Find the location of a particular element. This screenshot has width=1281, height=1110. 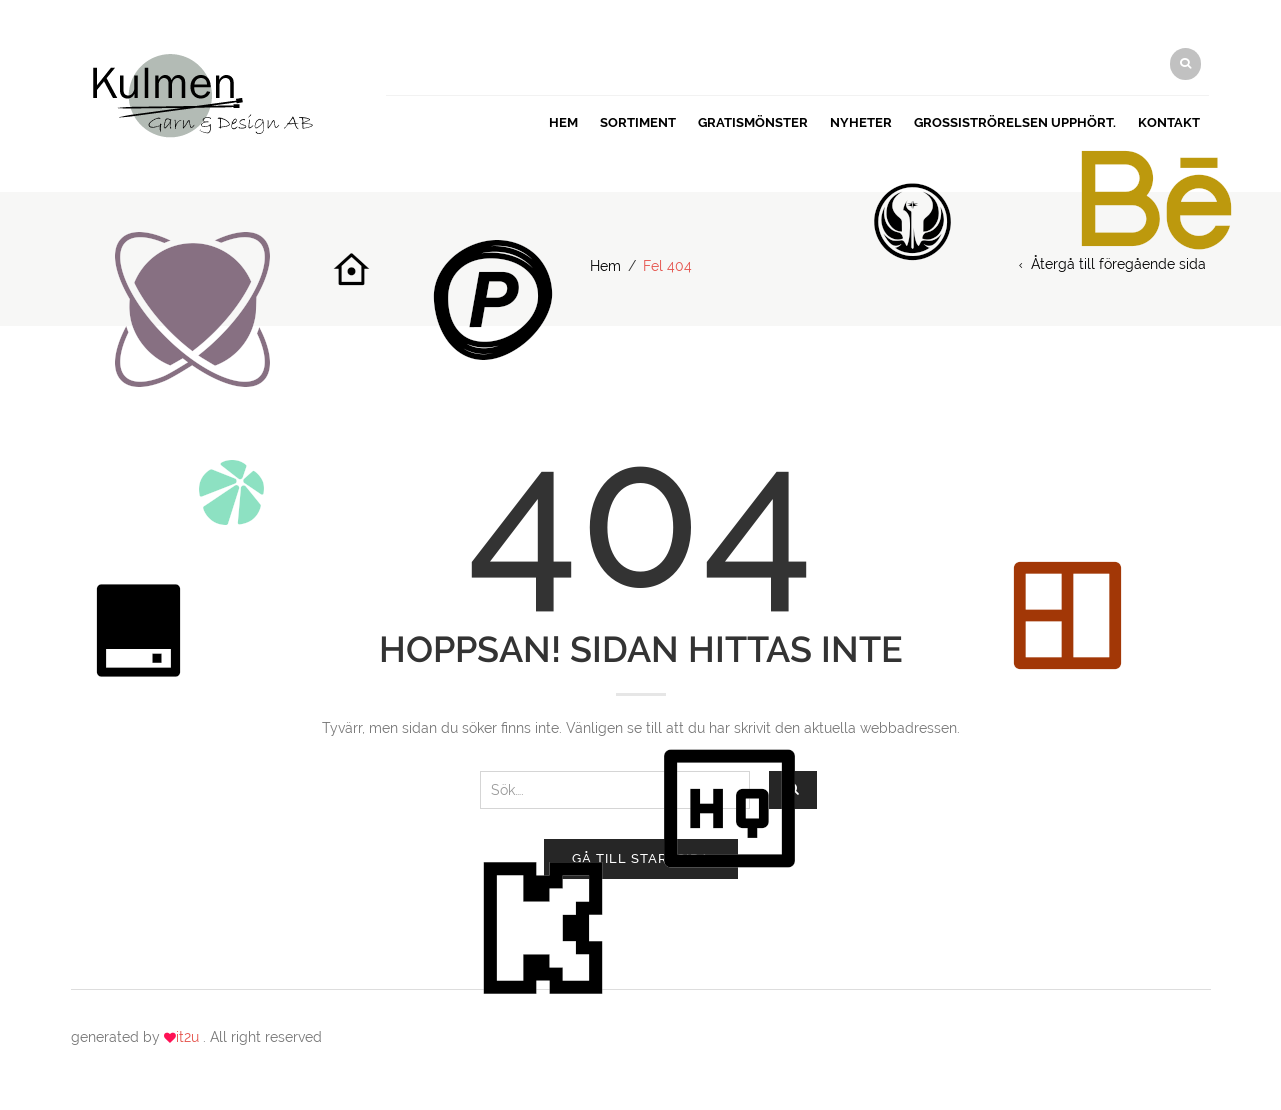

access storage or hard drive settings is located at coordinates (138, 630).